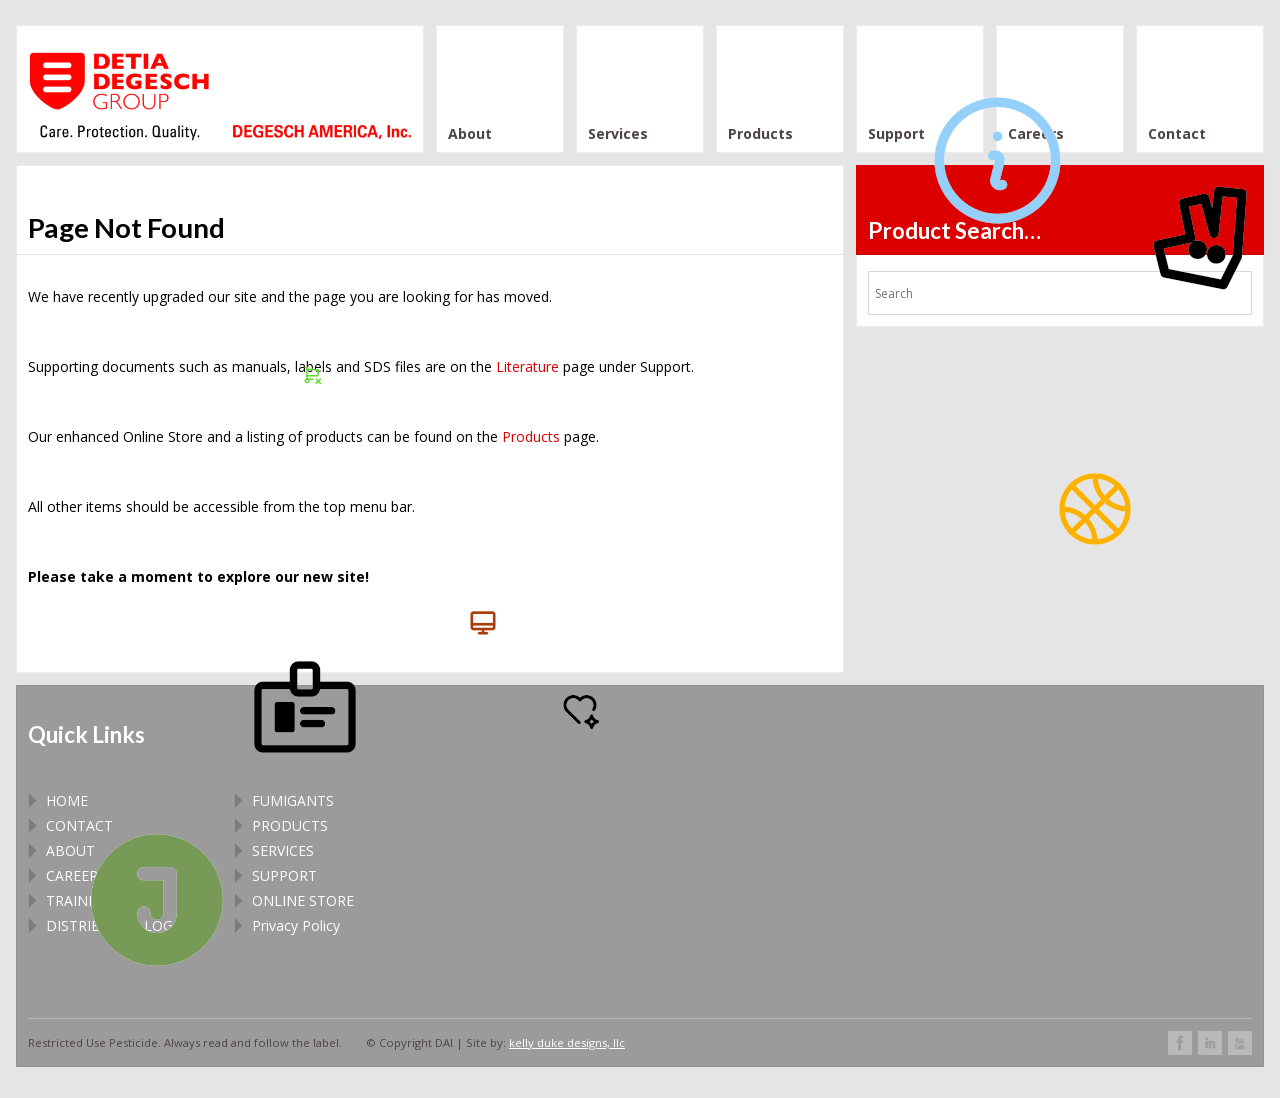 The width and height of the screenshot is (1280, 1098). Describe the element at coordinates (580, 710) in the screenshot. I see `add to favorites with AI-powered recommendations` at that location.